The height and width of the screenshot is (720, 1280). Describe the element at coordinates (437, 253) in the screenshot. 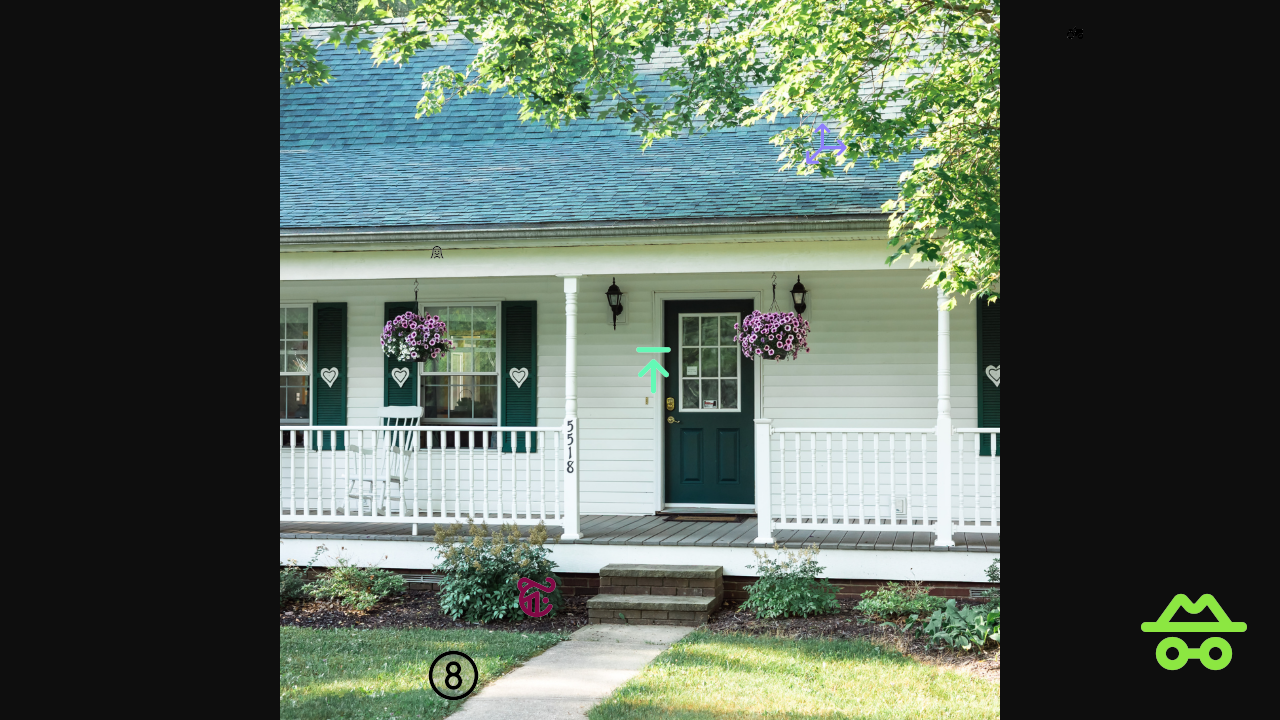

I see `linux operating system logo` at that location.